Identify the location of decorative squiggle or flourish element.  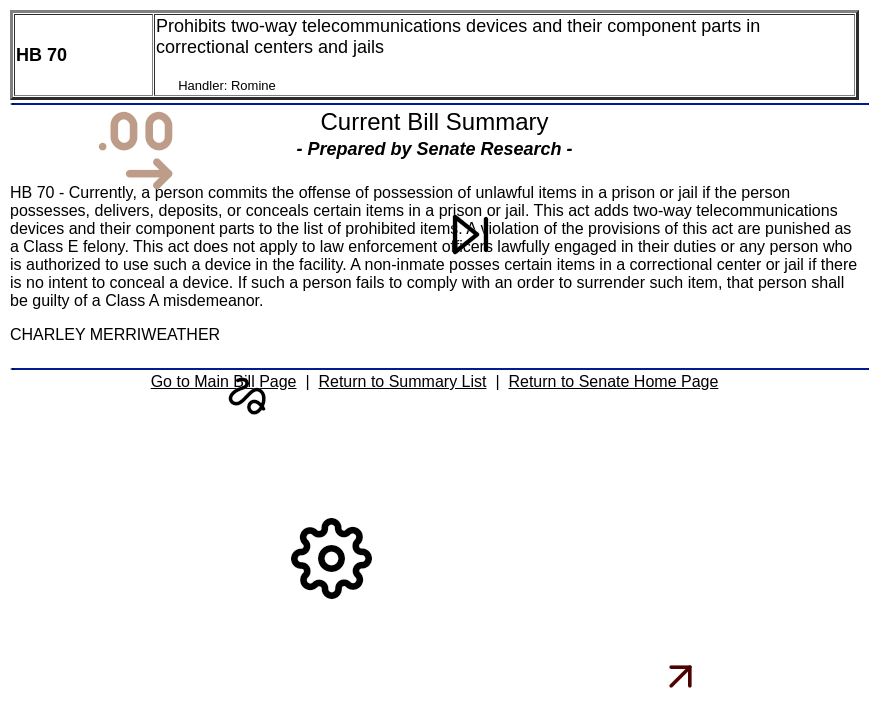
(247, 396).